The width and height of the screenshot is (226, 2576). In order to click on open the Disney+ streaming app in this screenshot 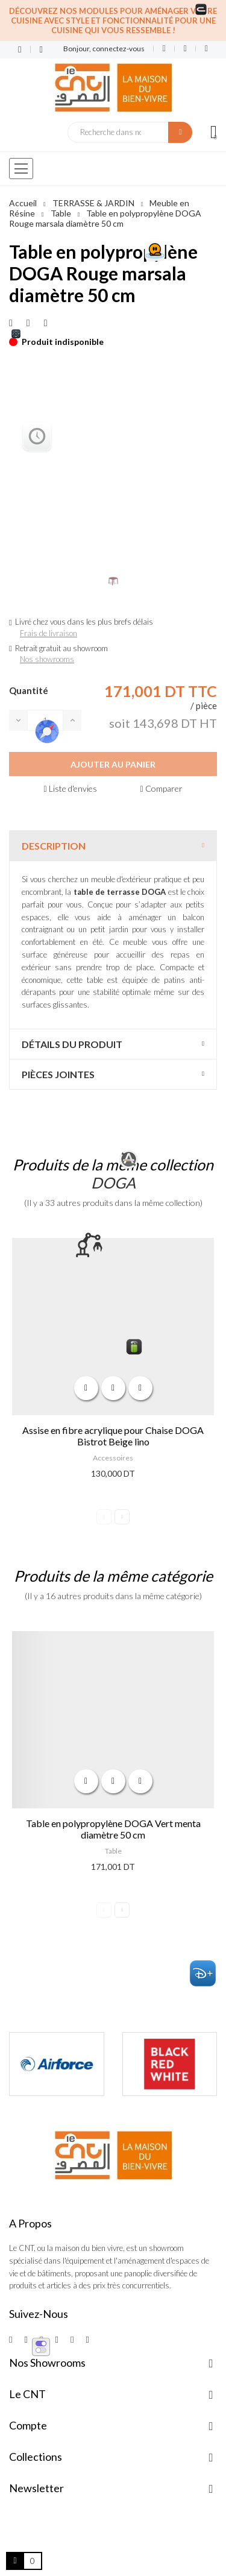, I will do `click(202, 1973)`.